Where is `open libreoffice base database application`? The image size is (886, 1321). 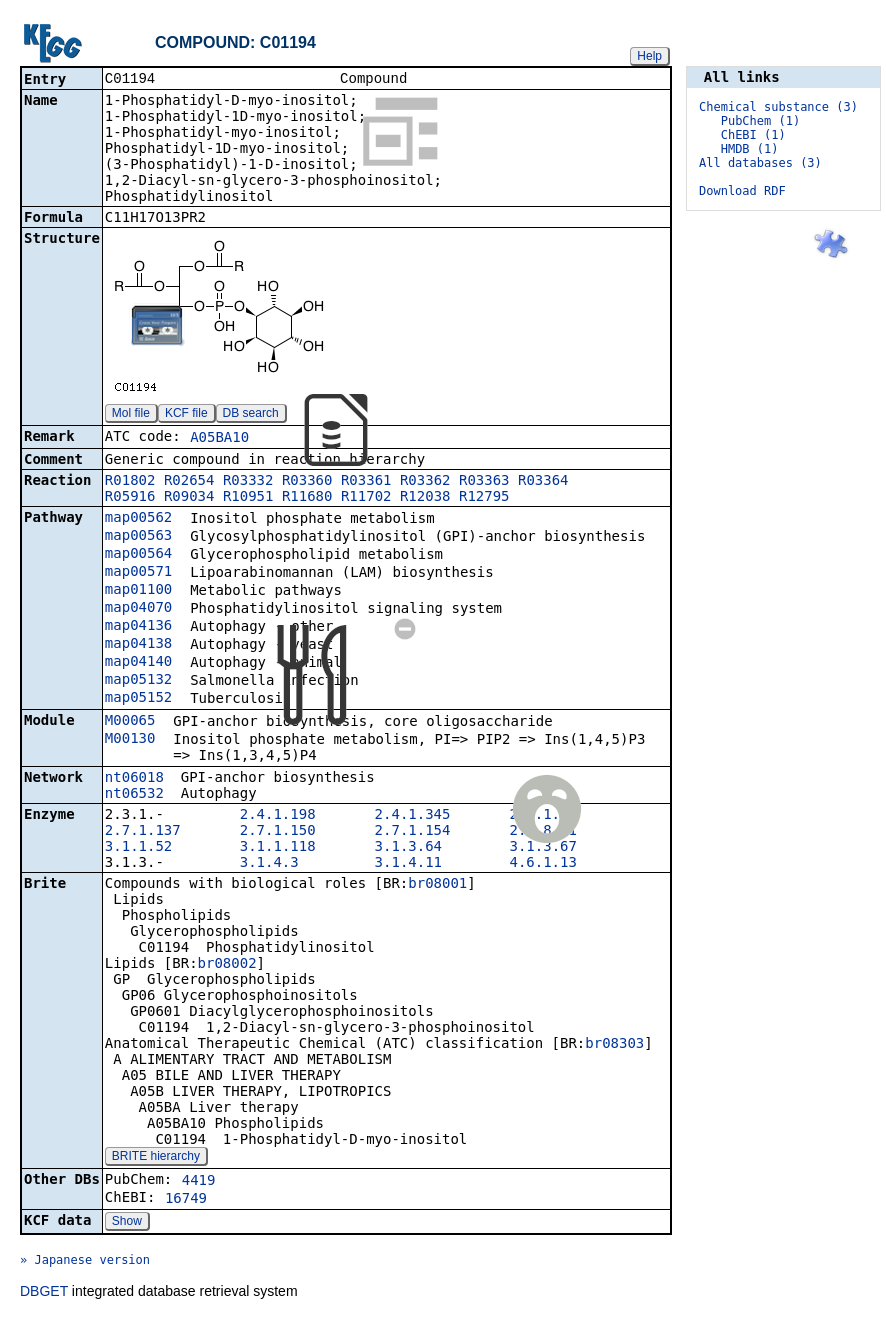
open libreoffice base database application is located at coordinates (336, 430).